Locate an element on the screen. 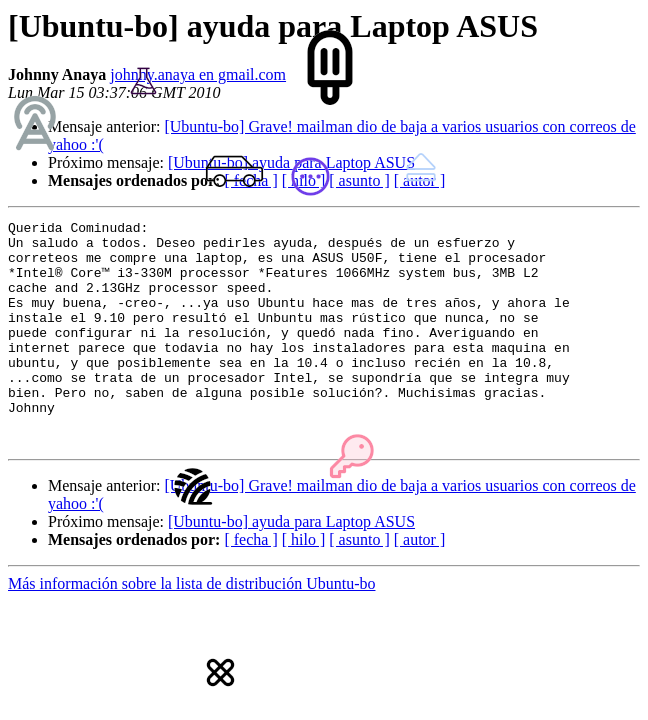  access first aid or medical help options is located at coordinates (220, 672).